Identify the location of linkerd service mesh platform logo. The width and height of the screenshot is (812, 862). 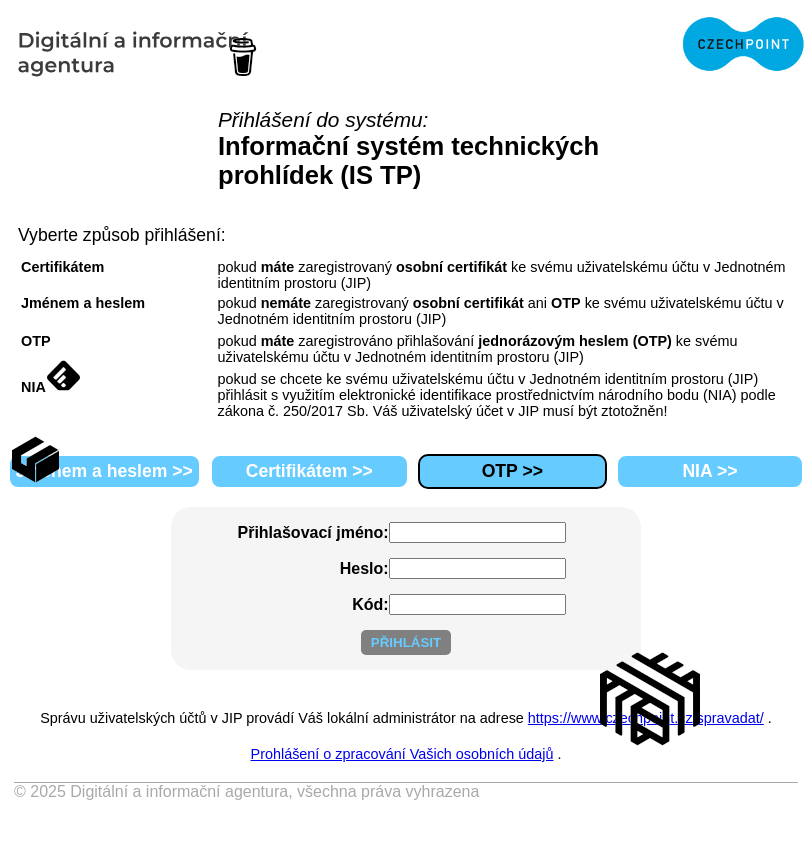
(650, 699).